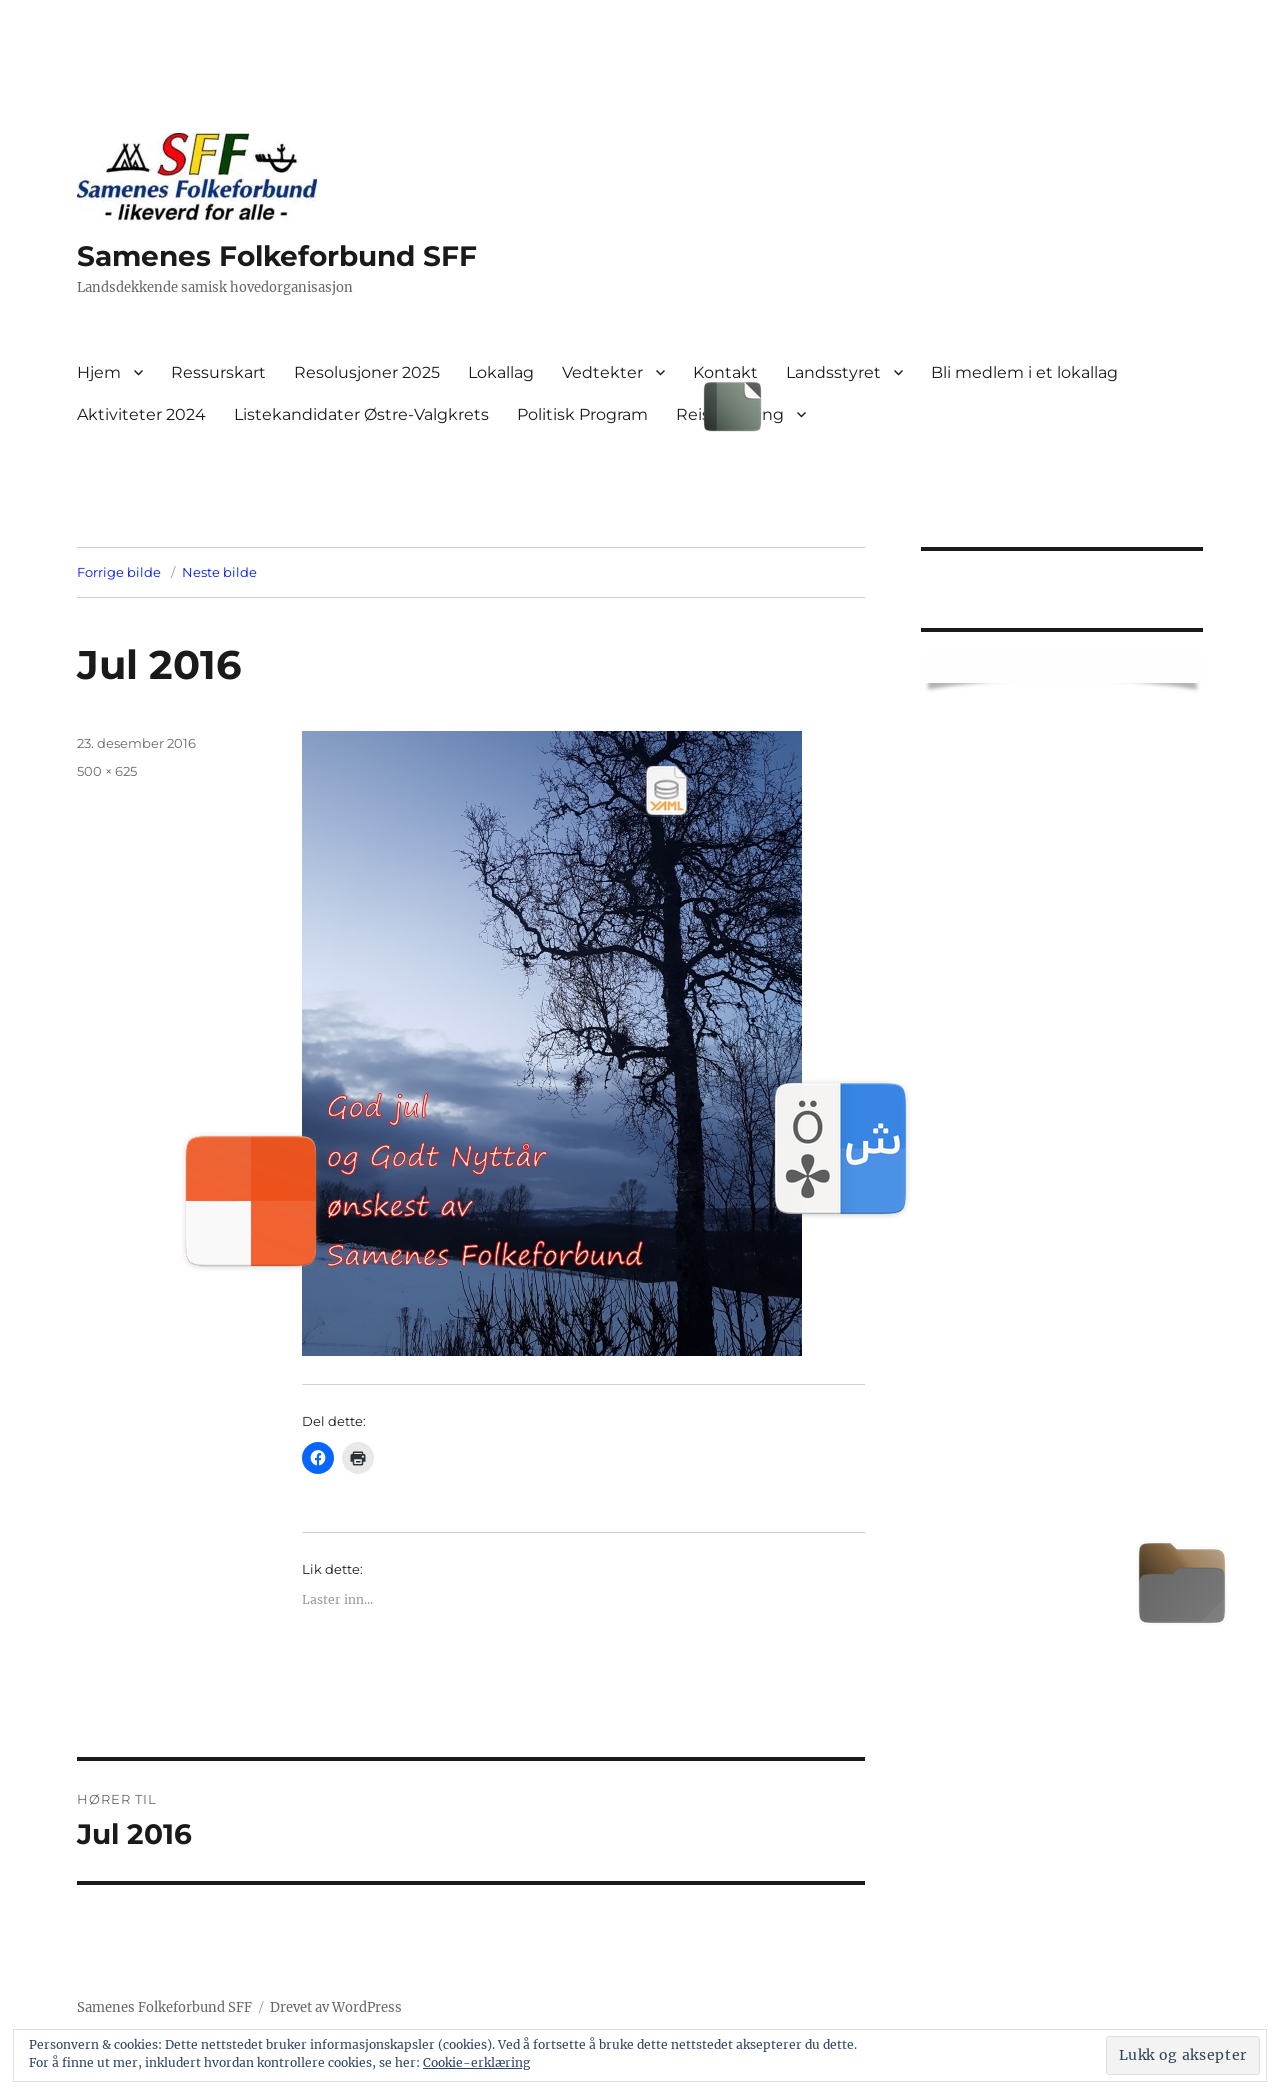  Describe the element at coordinates (251, 1201) in the screenshot. I see `switch to the bottom-left workspace` at that location.